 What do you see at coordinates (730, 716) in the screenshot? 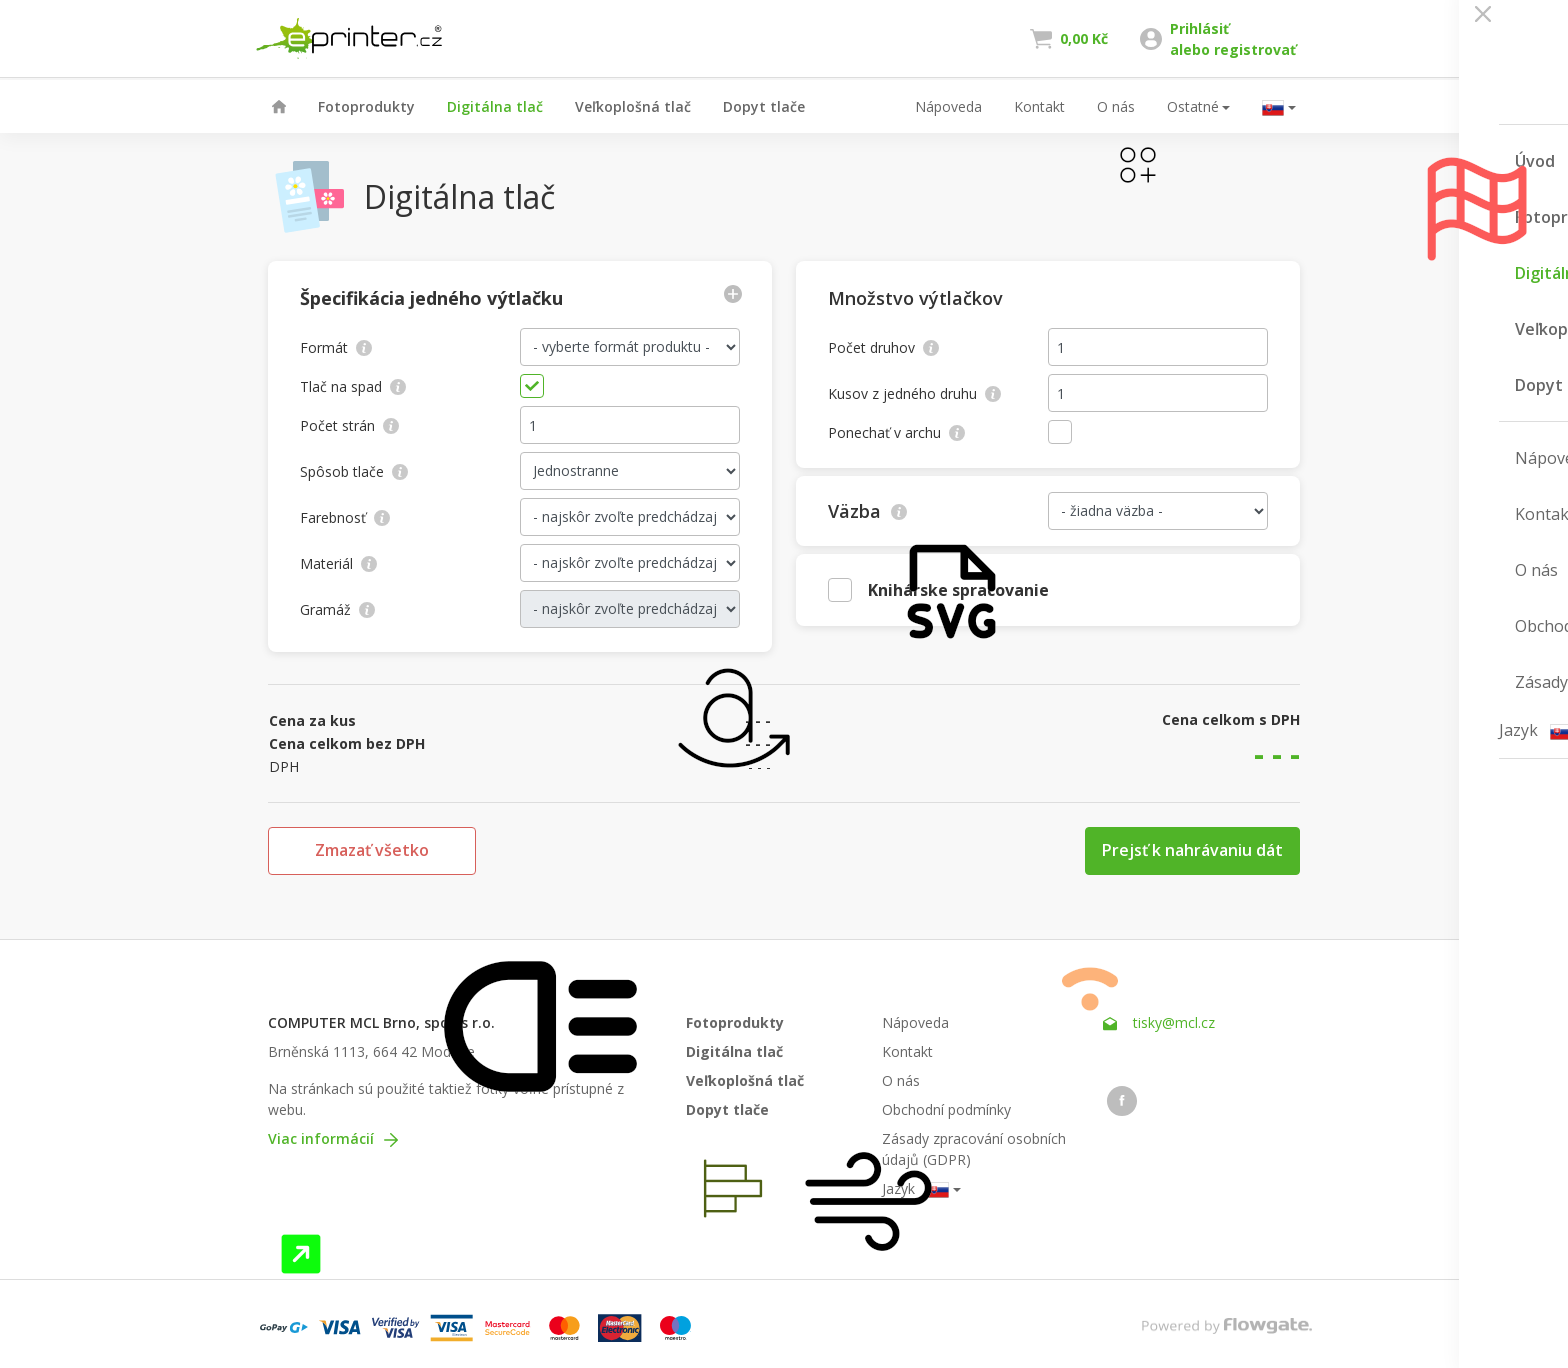
I see `visit amazon.com` at bounding box center [730, 716].